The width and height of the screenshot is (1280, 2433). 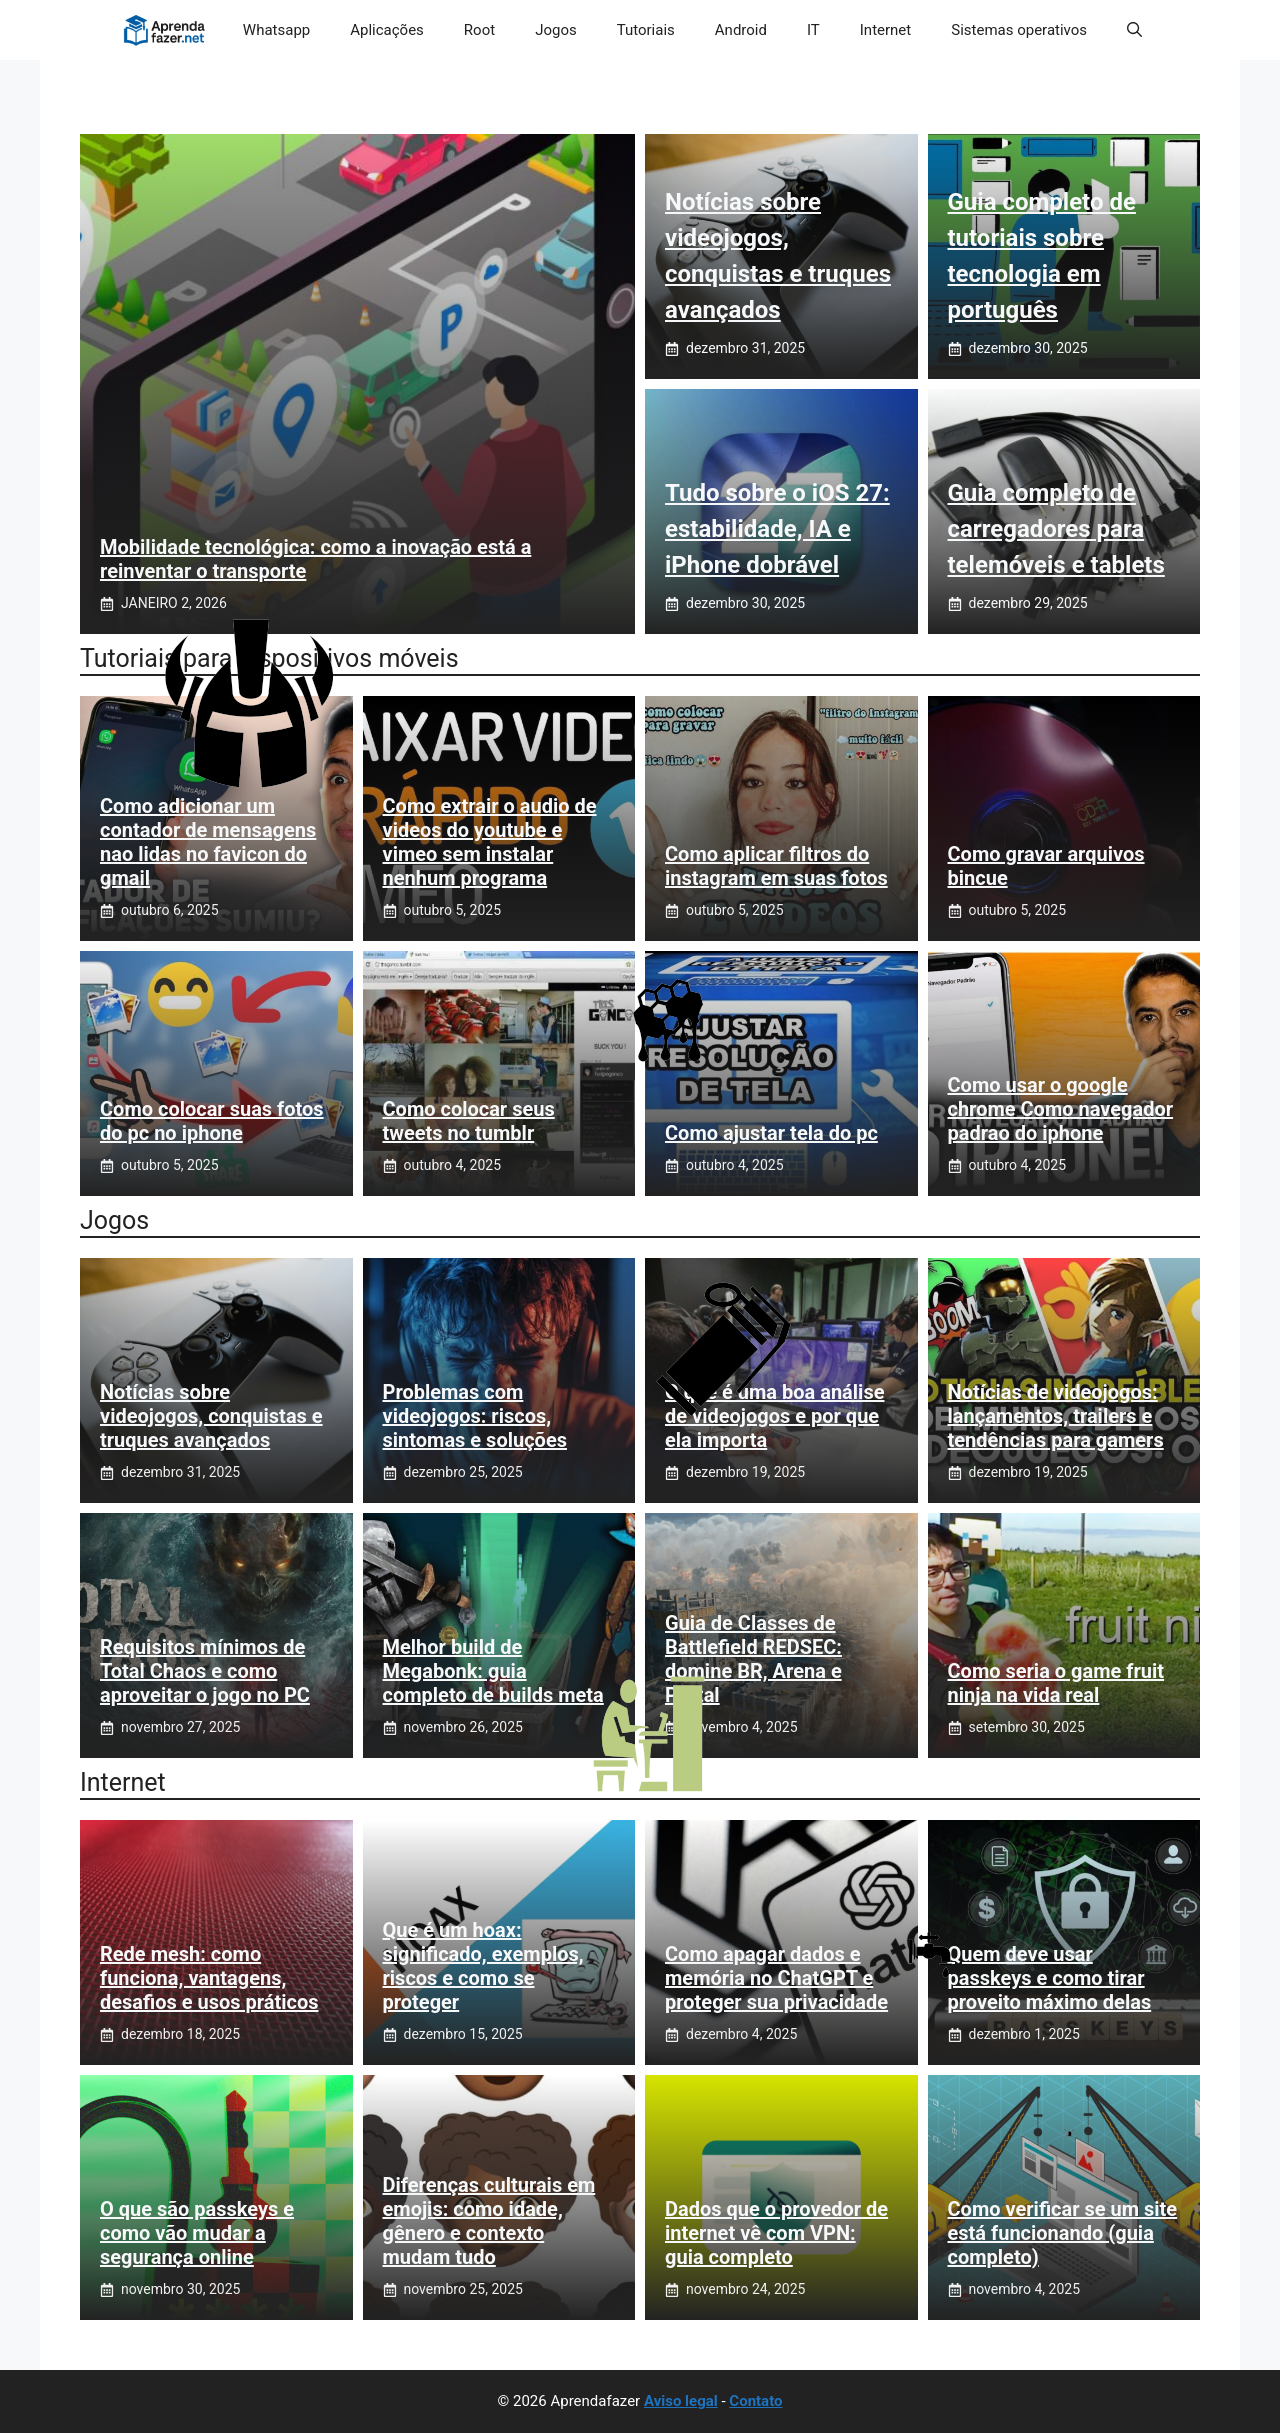 I want to click on indicates honey or sweetener ingredient, so click(x=668, y=1020).